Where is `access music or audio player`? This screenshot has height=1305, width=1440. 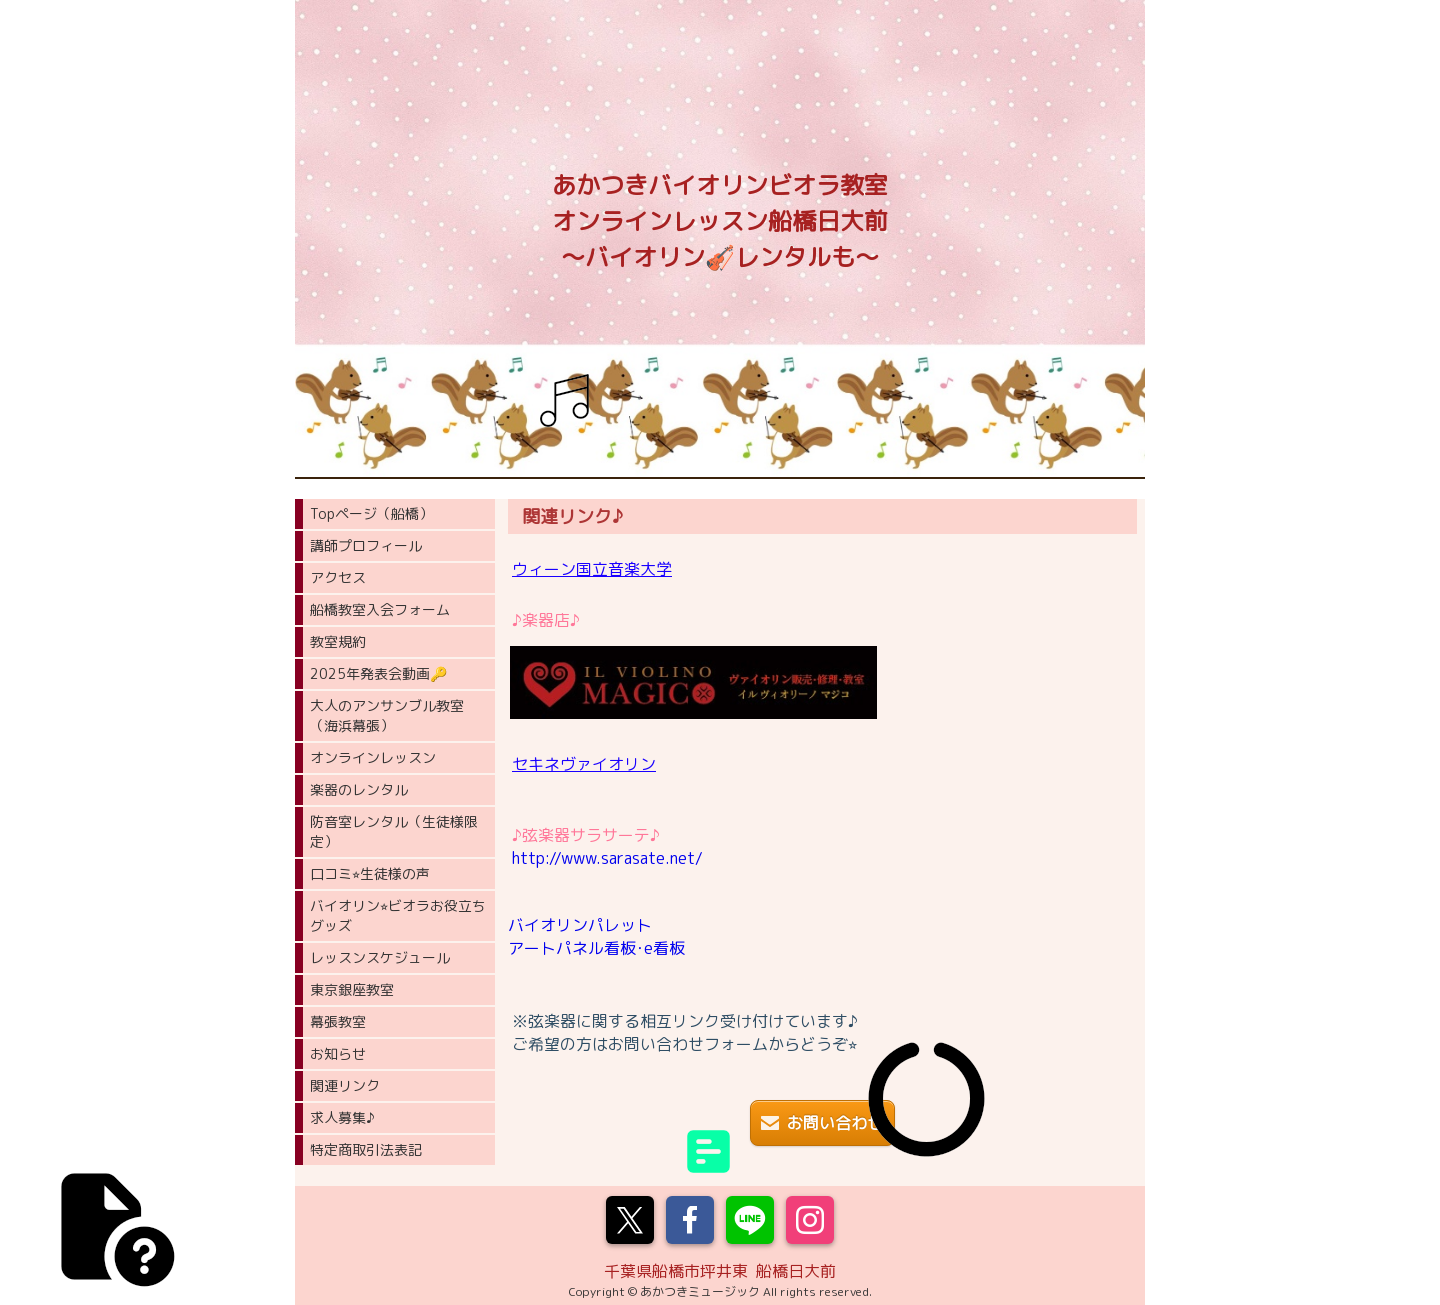 access music or audio player is located at coordinates (567, 401).